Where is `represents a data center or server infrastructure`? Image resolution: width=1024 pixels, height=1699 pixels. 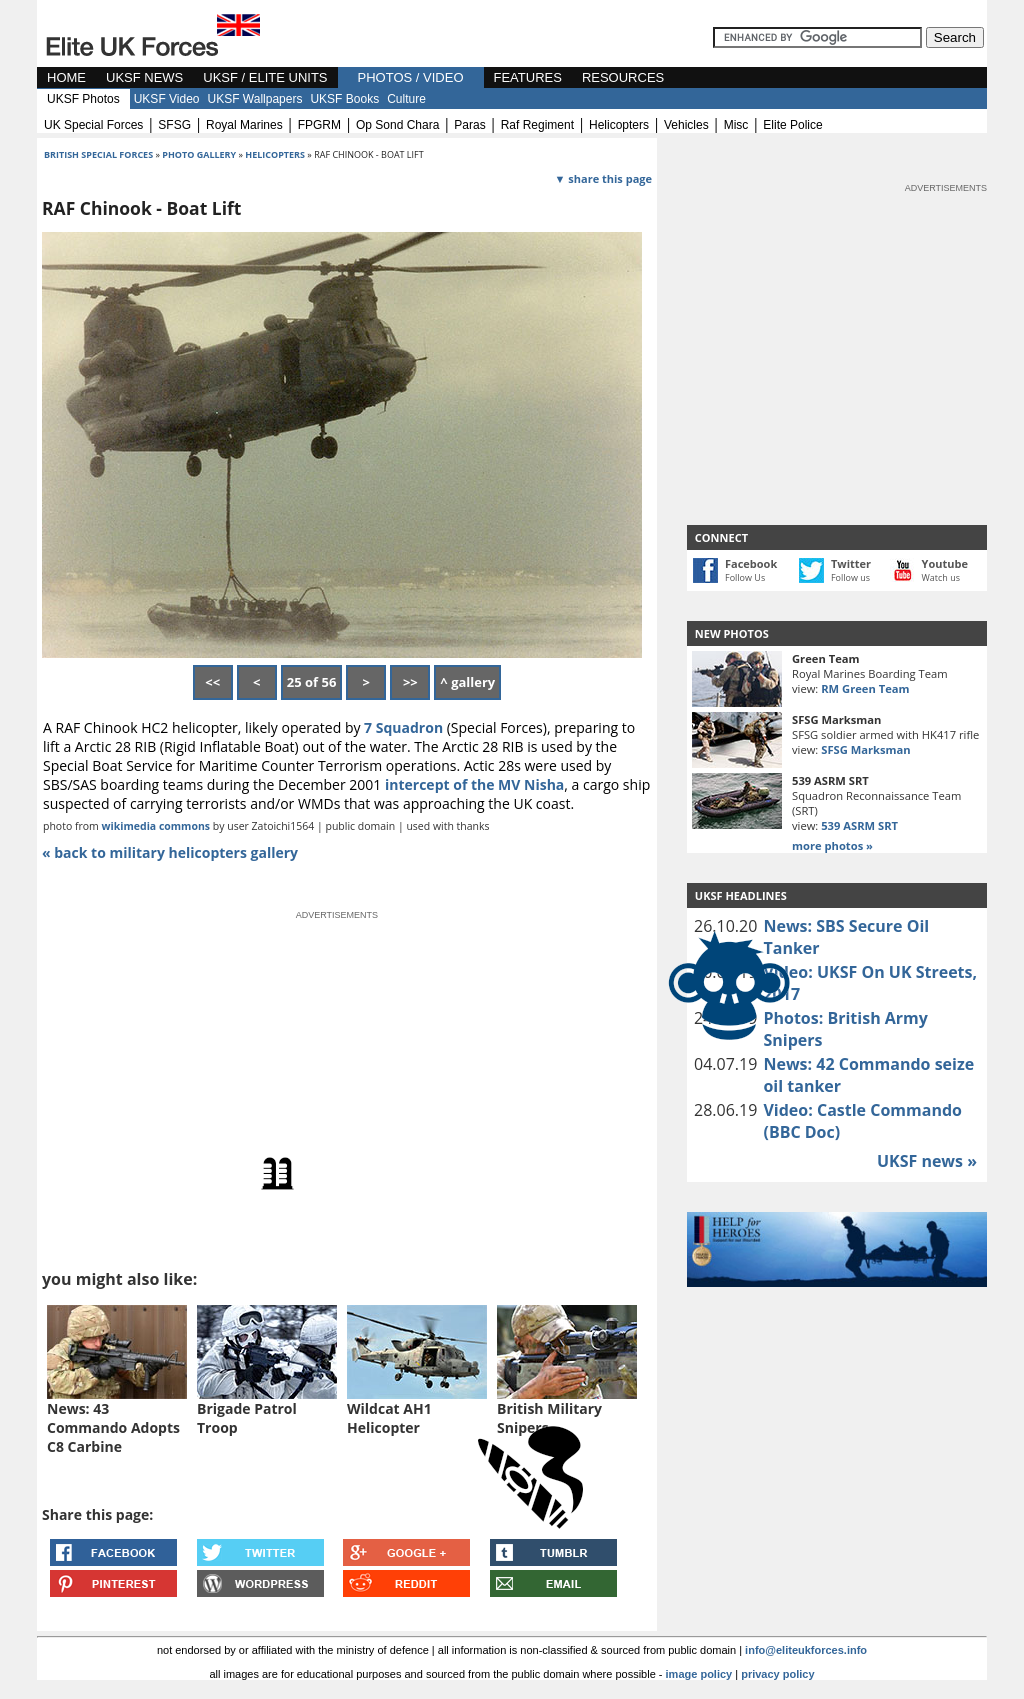 represents a data center or server infrastructure is located at coordinates (277, 1173).